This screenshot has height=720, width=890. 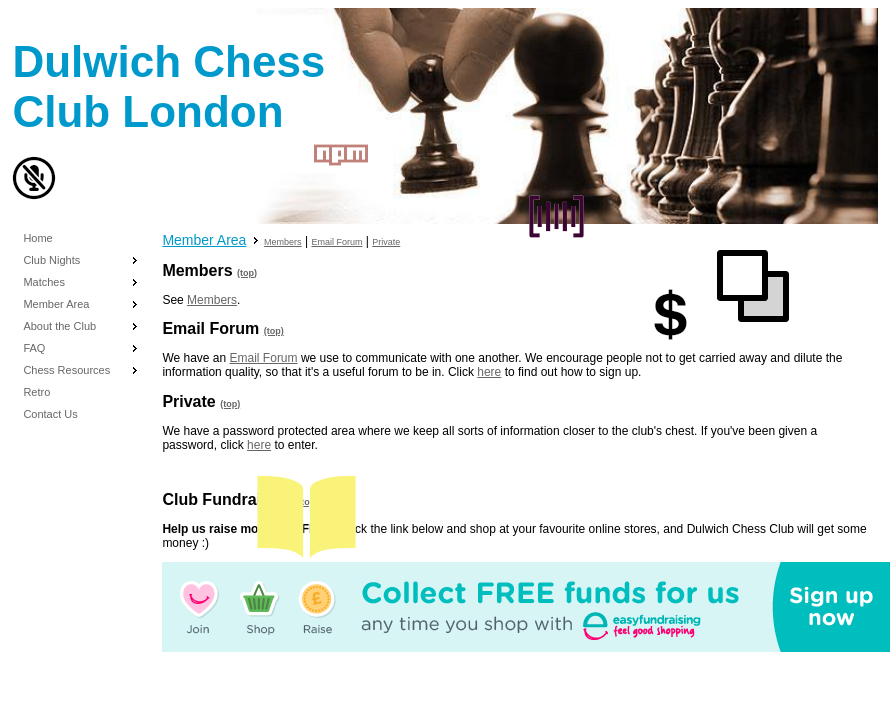 What do you see at coordinates (556, 216) in the screenshot?
I see `scan a barcode` at bounding box center [556, 216].